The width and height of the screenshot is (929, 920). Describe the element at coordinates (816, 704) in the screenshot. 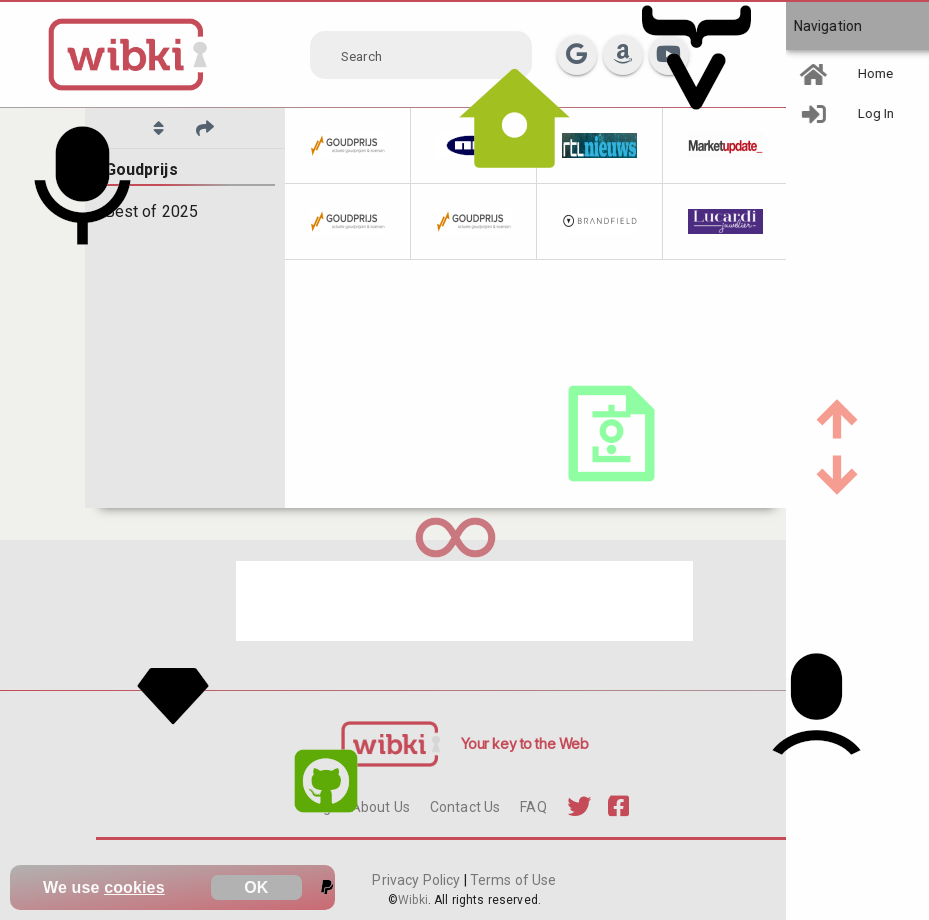

I see `view your profile` at that location.